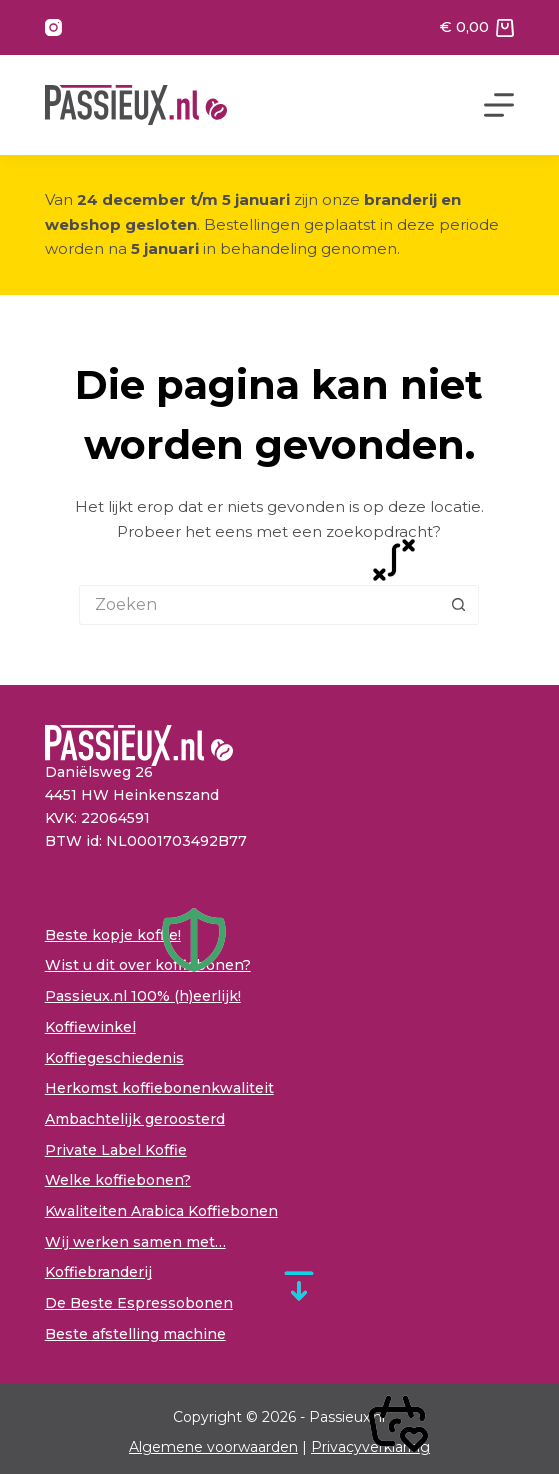 This screenshot has width=559, height=1474. What do you see at coordinates (299, 1286) in the screenshot?
I see `download file or content` at bounding box center [299, 1286].